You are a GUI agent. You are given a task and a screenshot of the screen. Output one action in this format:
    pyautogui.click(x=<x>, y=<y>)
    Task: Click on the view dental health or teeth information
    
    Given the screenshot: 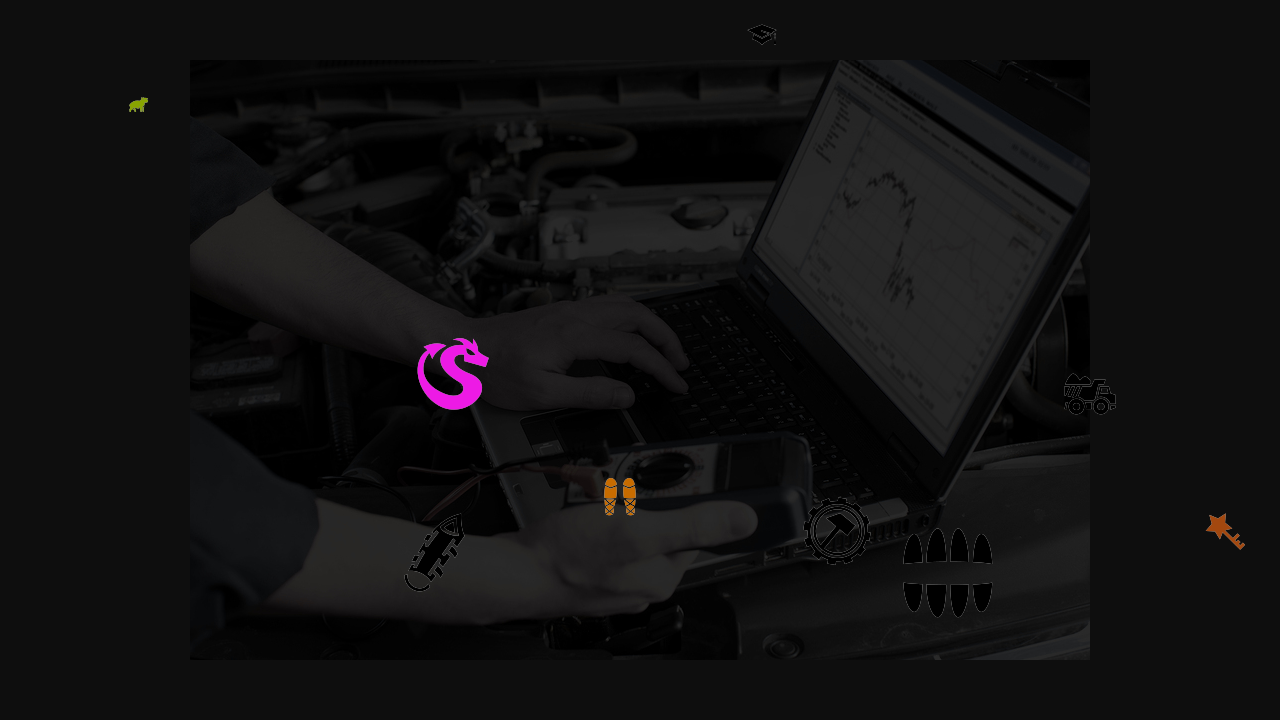 What is the action you would take?
    pyautogui.click(x=947, y=572)
    